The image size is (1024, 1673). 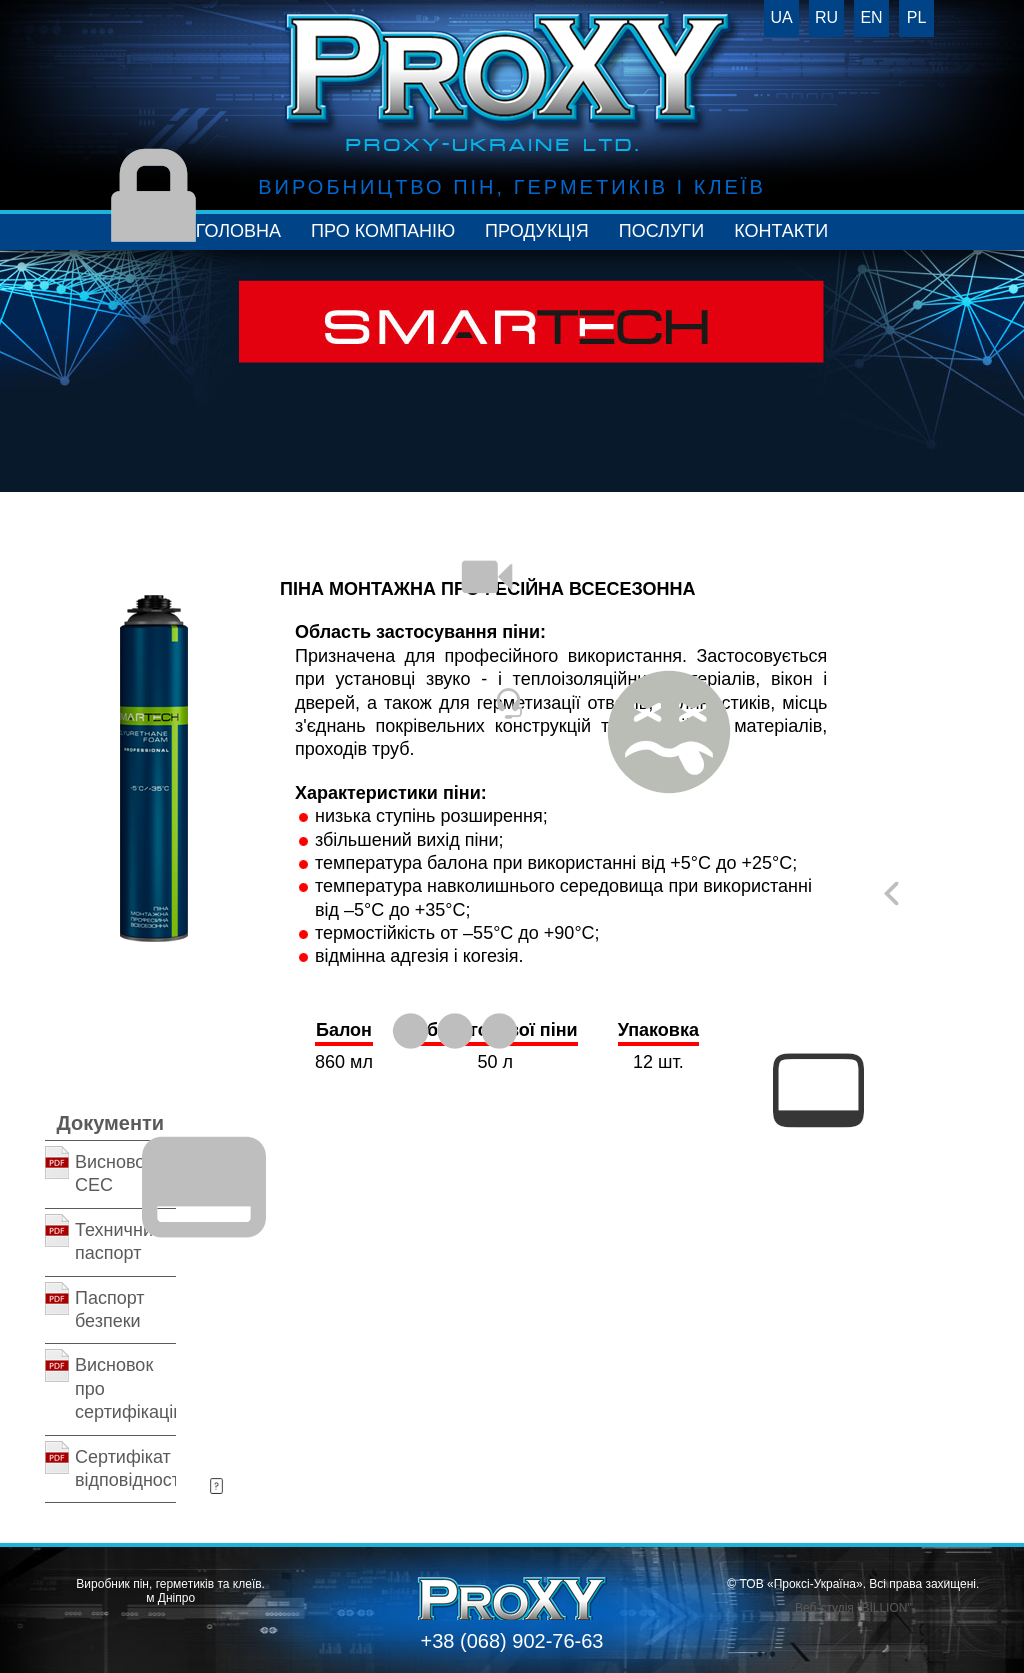 What do you see at coordinates (669, 732) in the screenshot?
I see `indicates feeling unwell or sick status` at bounding box center [669, 732].